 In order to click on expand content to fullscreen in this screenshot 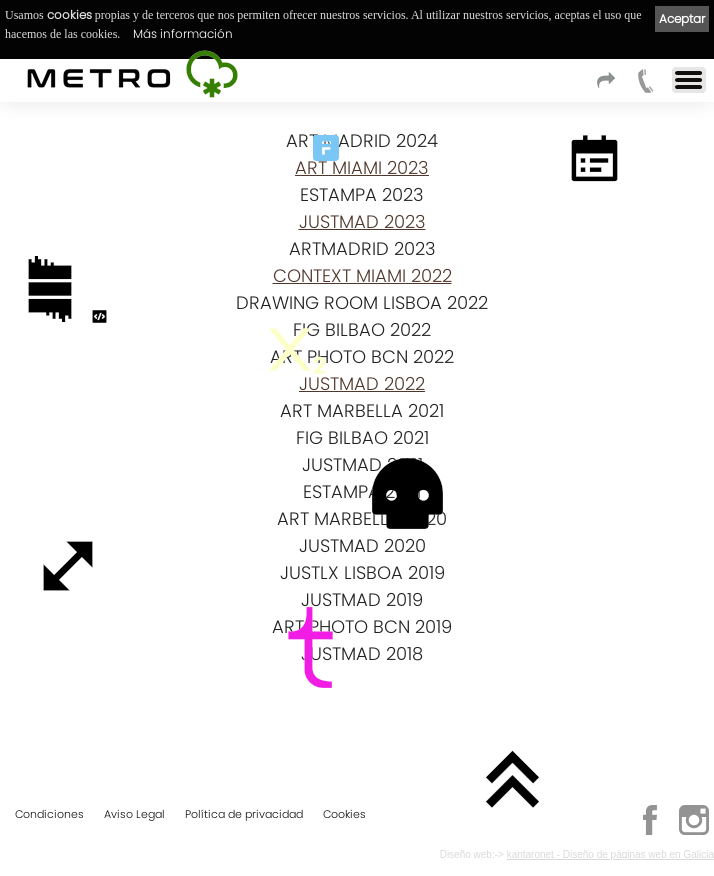, I will do `click(68, 566)`.